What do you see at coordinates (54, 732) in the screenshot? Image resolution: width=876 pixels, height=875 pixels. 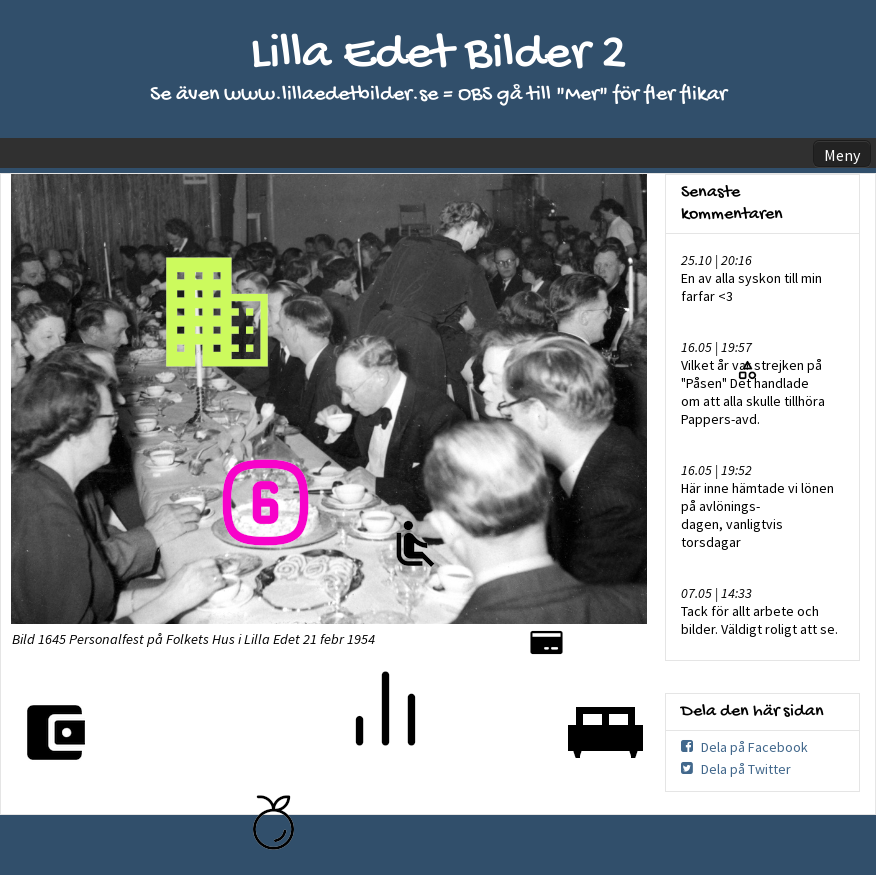 I see `access your digital wallet` at bounding box center [54, 732].